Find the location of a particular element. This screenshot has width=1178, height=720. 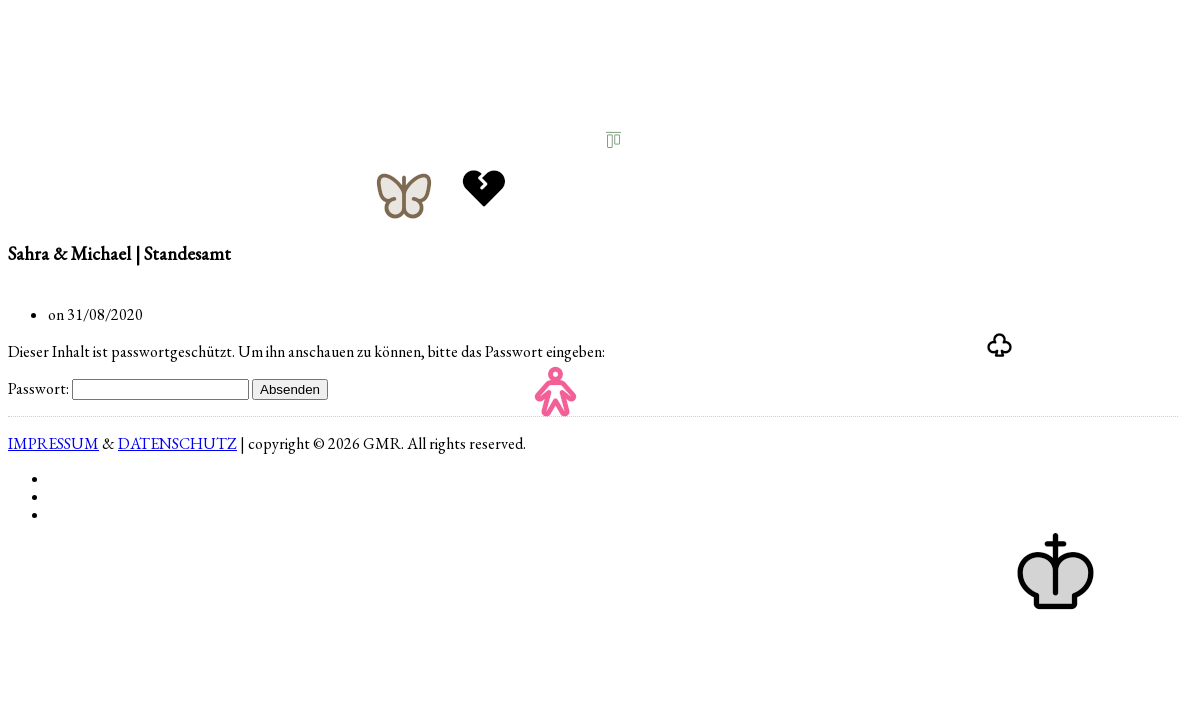

align selected objects to the top edge is located at coordinates (613, 139).